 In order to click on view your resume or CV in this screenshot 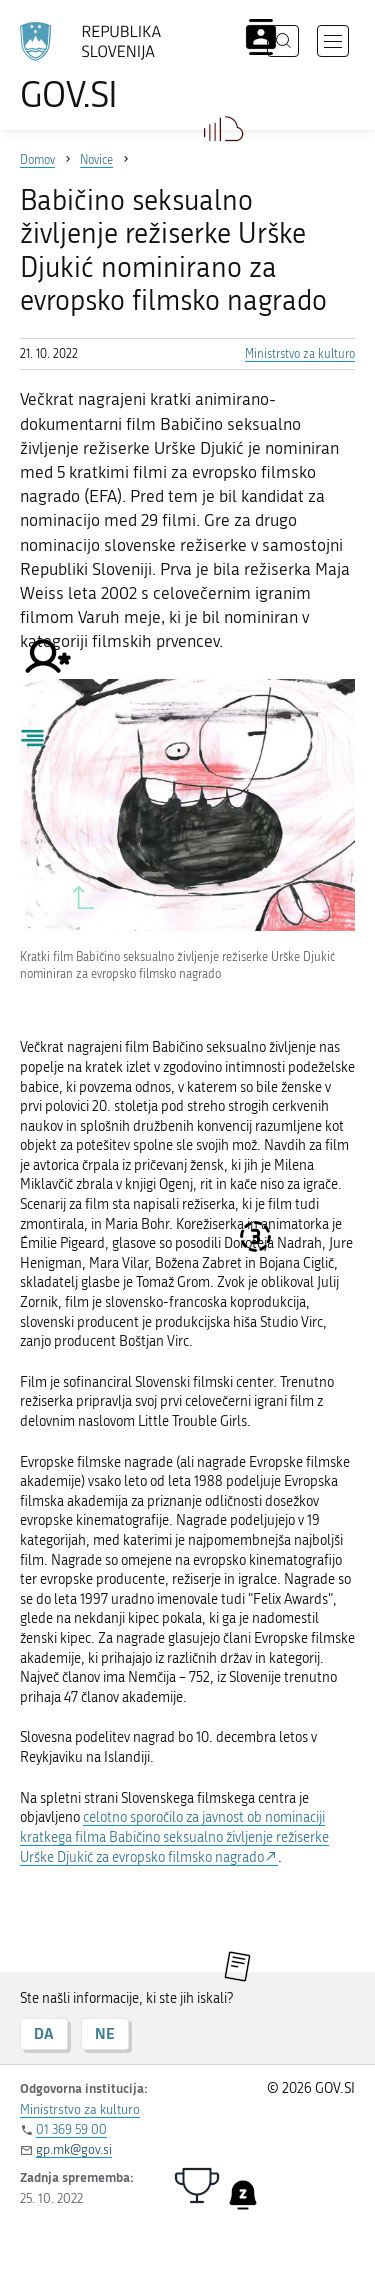, I will do `click(237, 1966)`.